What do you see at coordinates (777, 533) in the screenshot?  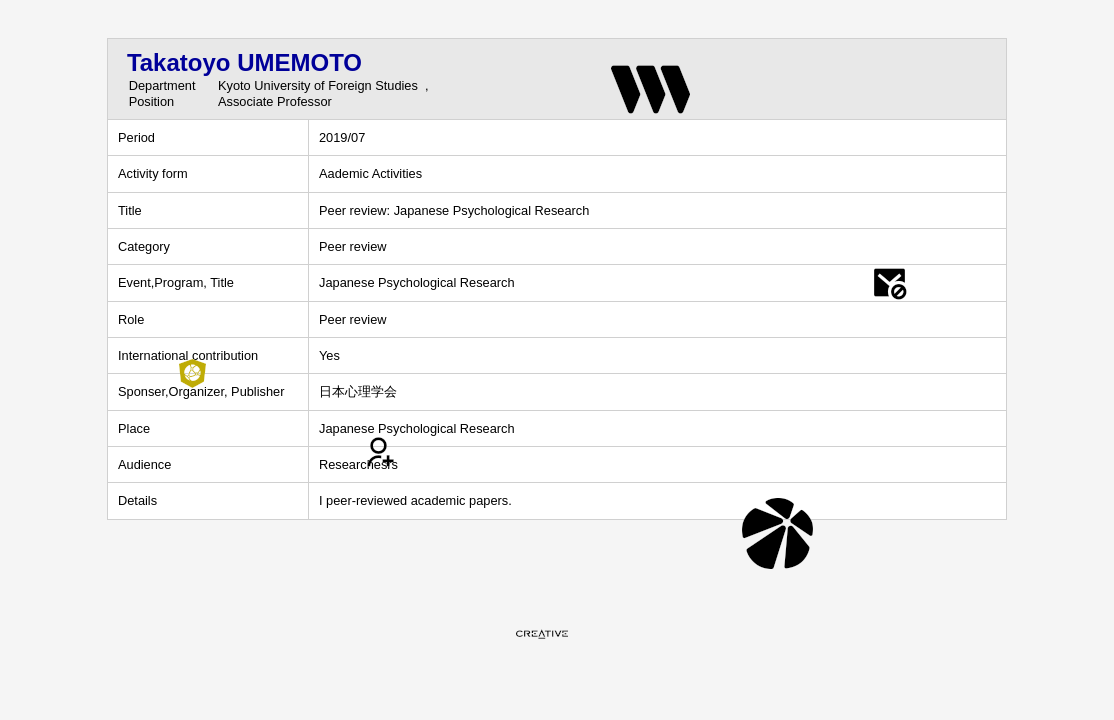 I see `cloud native buildpacks logo` at bounding box center [777, 533].